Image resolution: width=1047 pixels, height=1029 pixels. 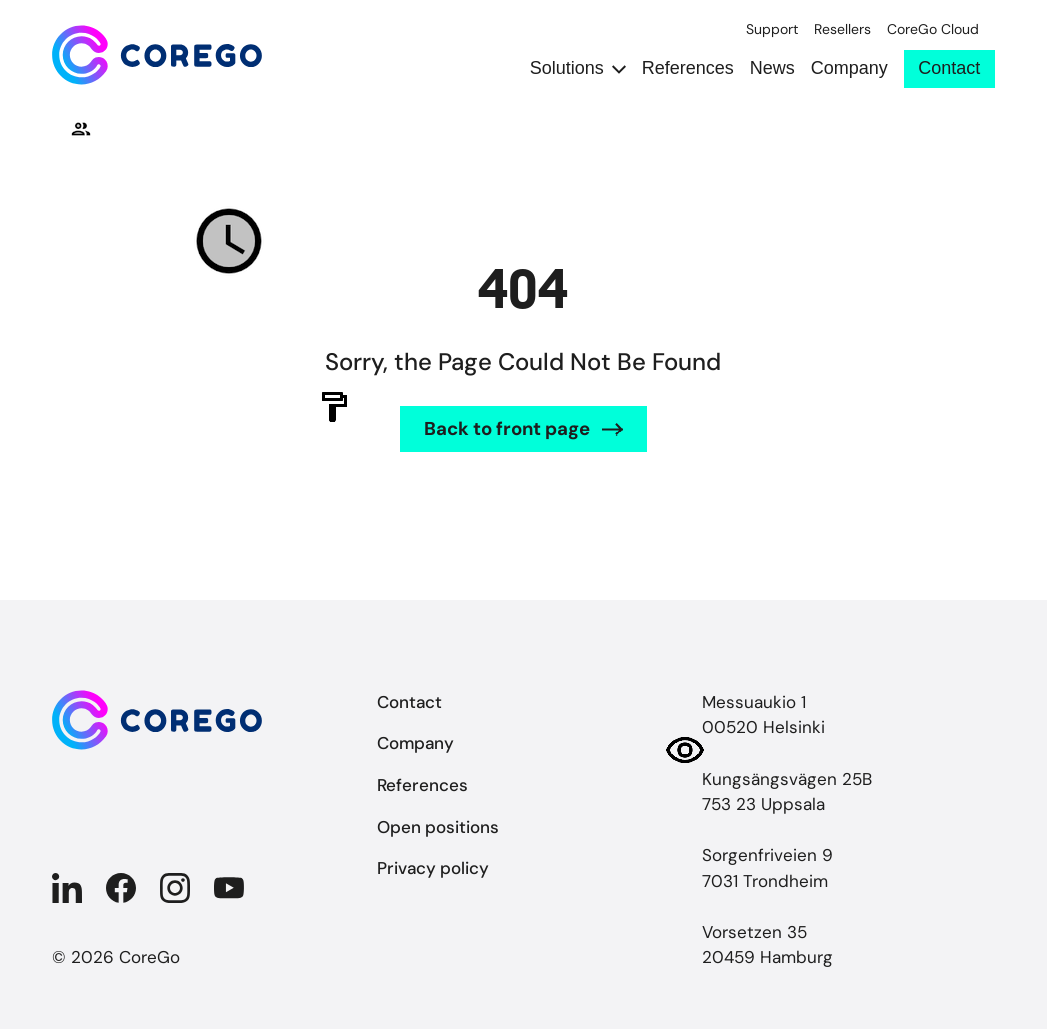 What do you see at coordinates (81, 129) in the screenshot?
I see `view contacts or people list` at bounding box center [81, 129].